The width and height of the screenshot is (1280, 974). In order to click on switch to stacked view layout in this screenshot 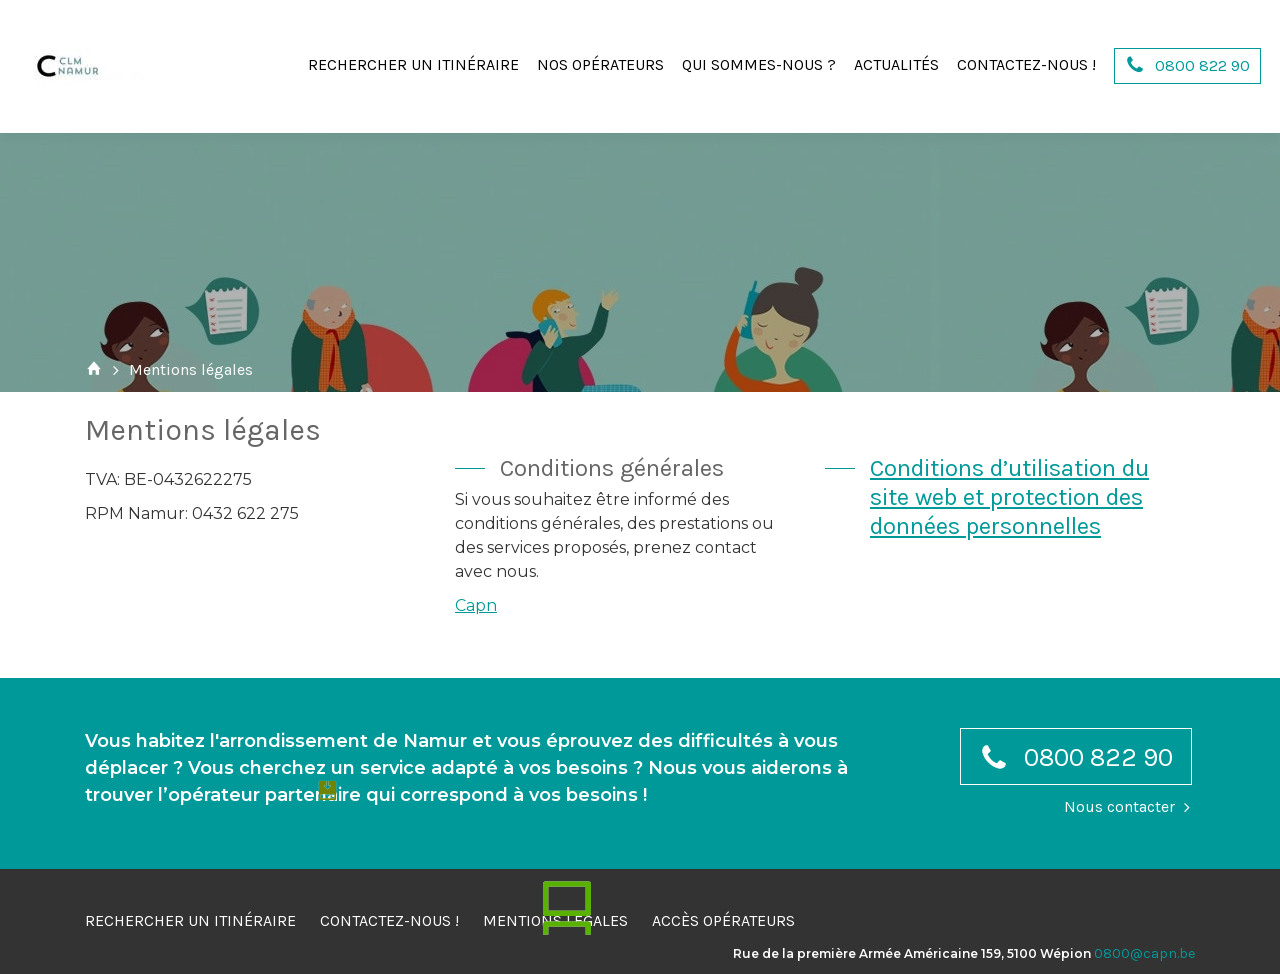, I will do `click(567, 908)`.